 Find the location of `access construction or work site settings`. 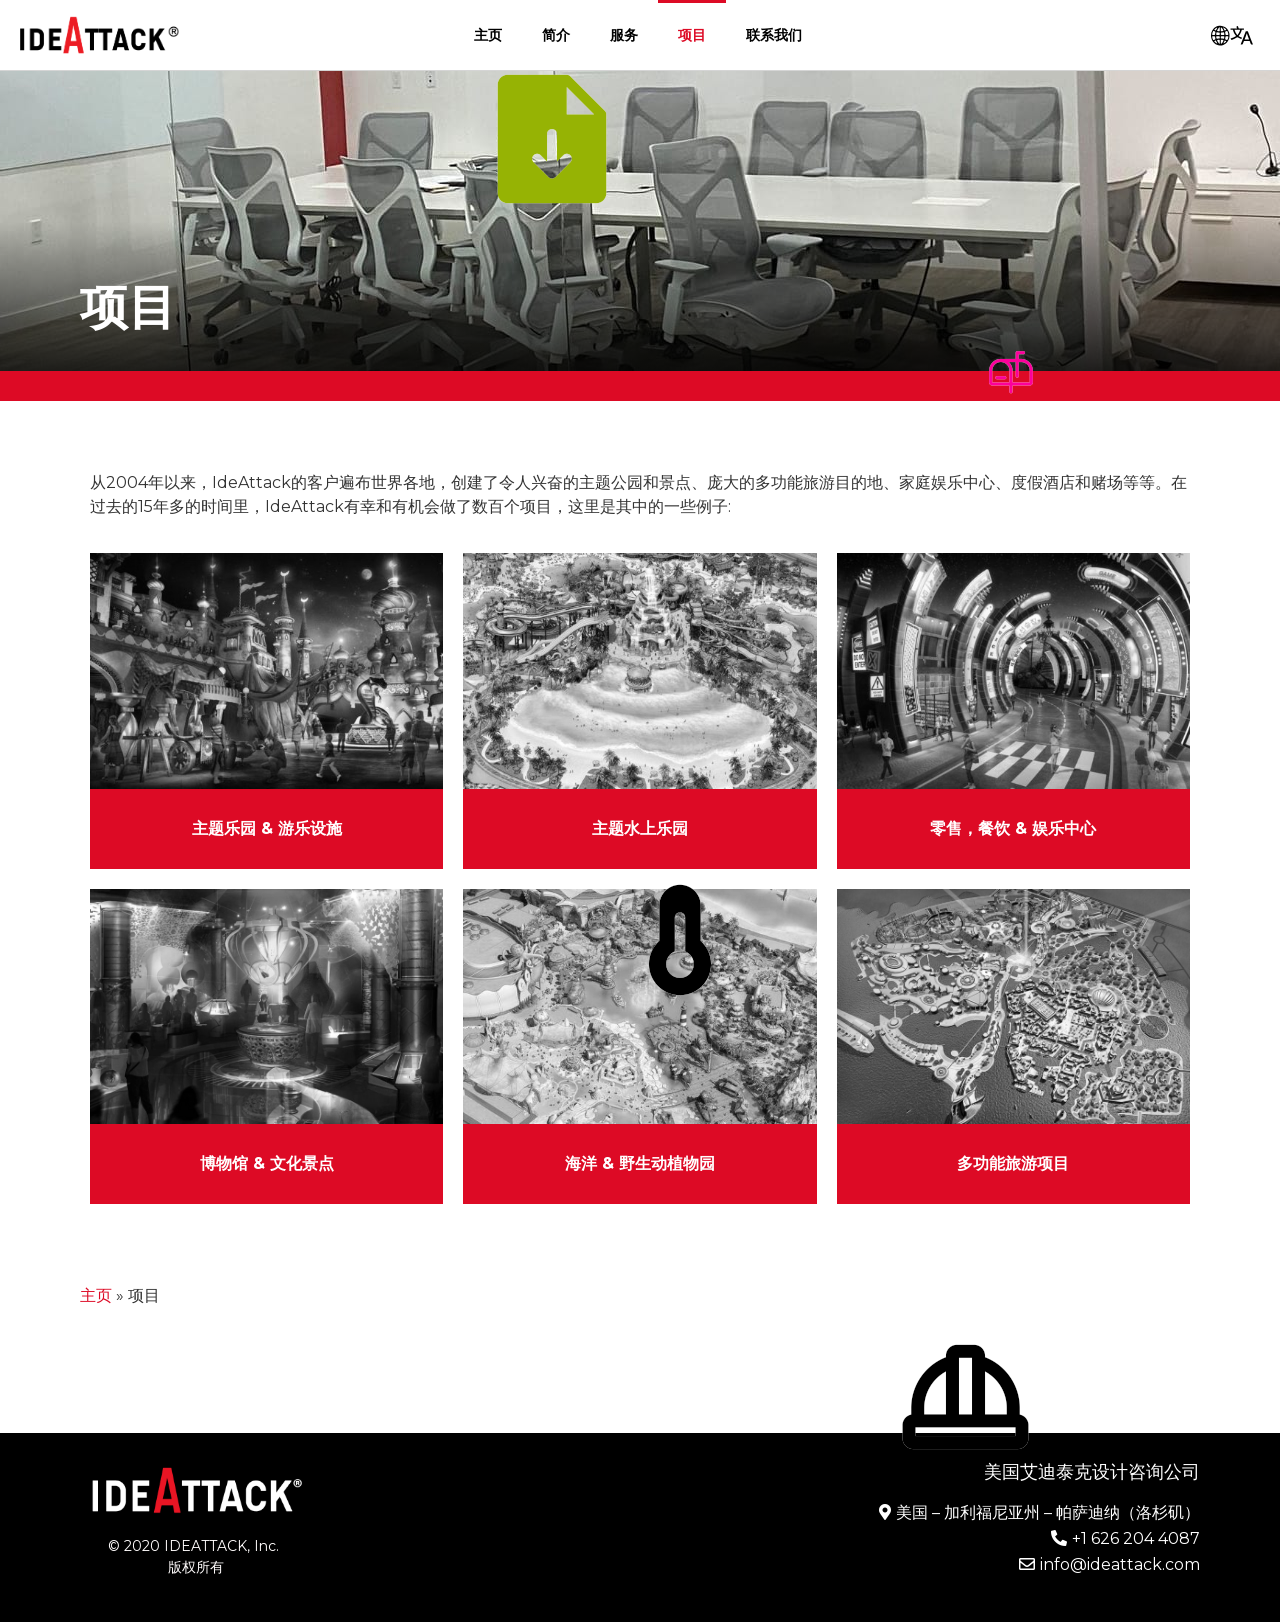

access construction or work site settings is located at coordinates (965, 1403).